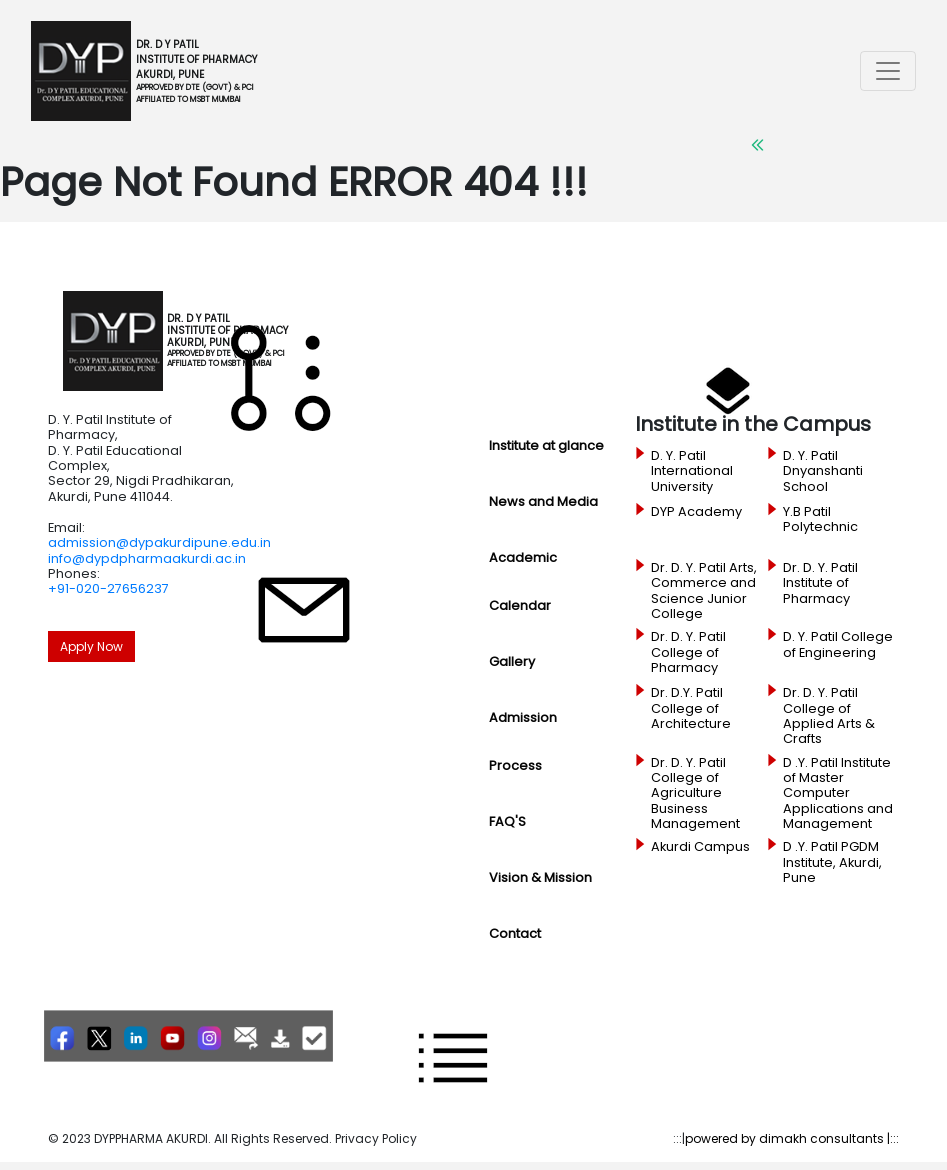 This screenshot has height=1170, width=947. I want to click on open your inbox, so click(304, 610).